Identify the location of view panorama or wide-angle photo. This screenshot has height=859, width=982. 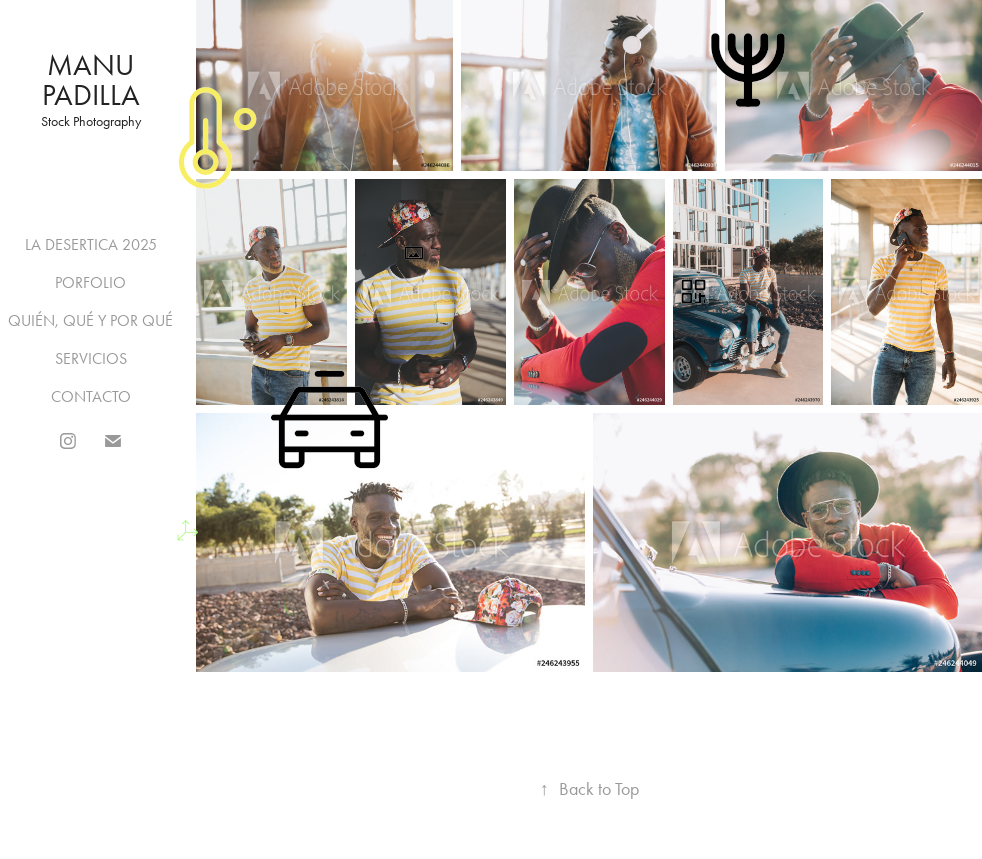
(414, 253).